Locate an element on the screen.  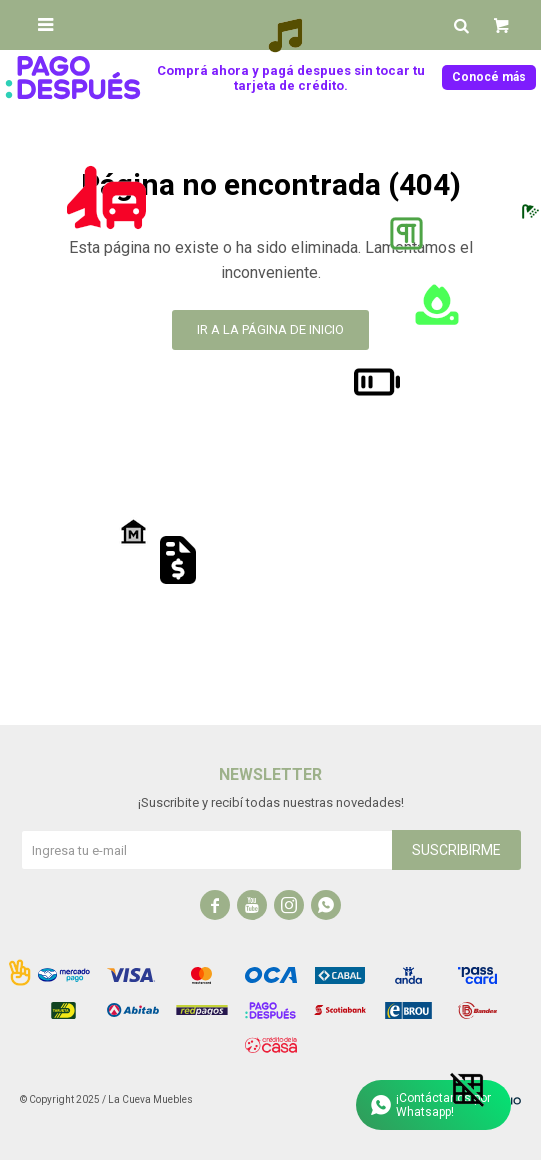
access music library or audio files is located at coordinates (286, 36).